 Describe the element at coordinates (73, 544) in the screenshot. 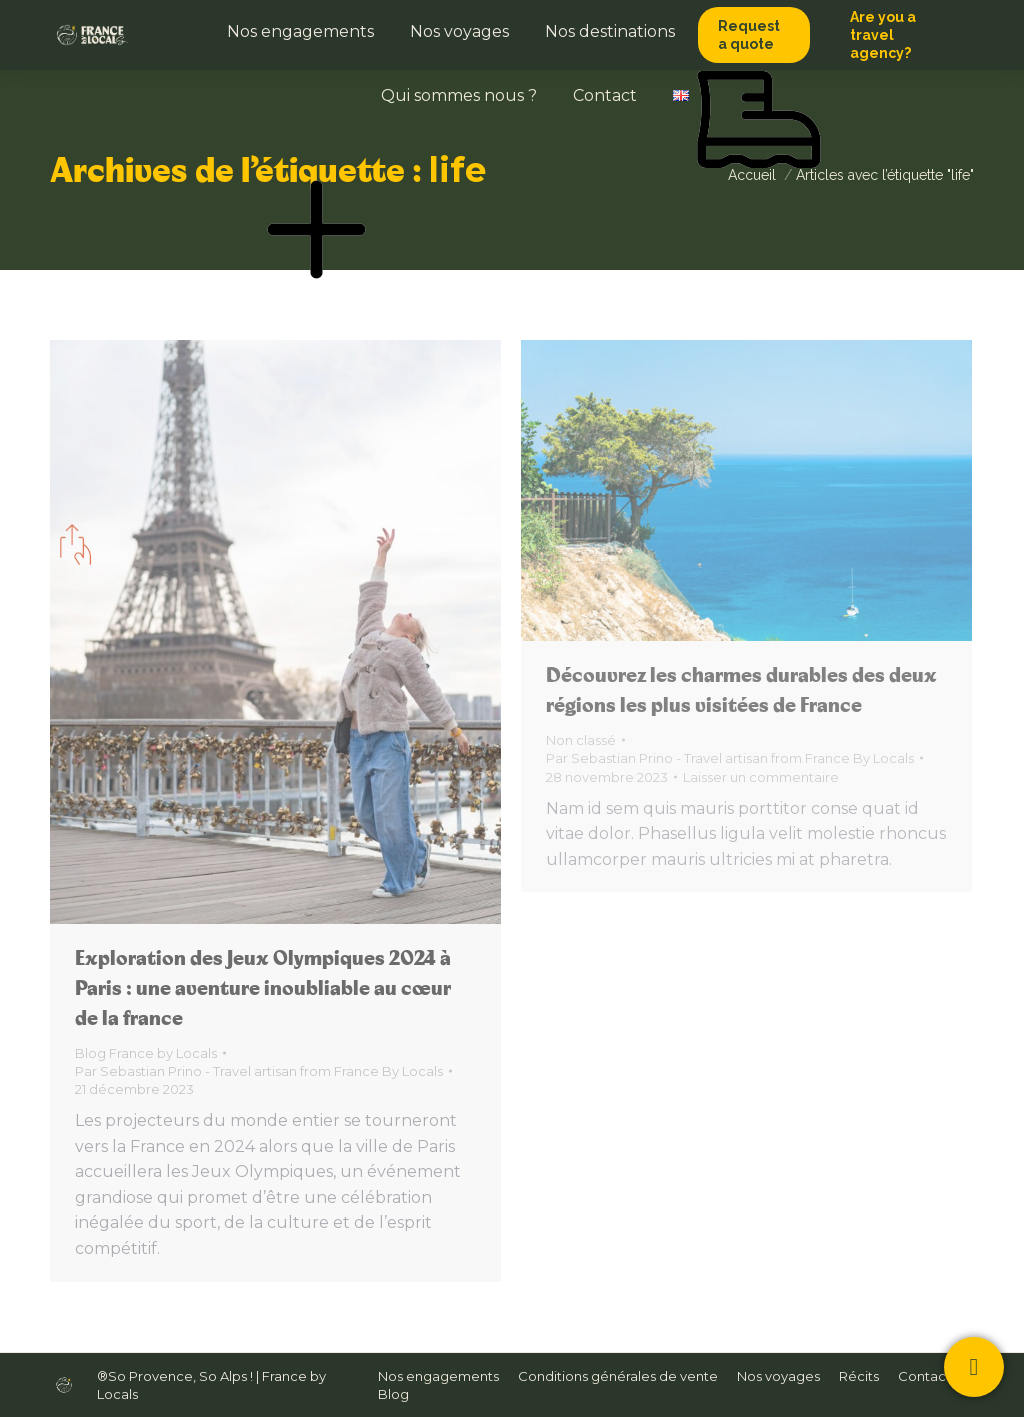

I see `deposit or add funds to your account` at that location.